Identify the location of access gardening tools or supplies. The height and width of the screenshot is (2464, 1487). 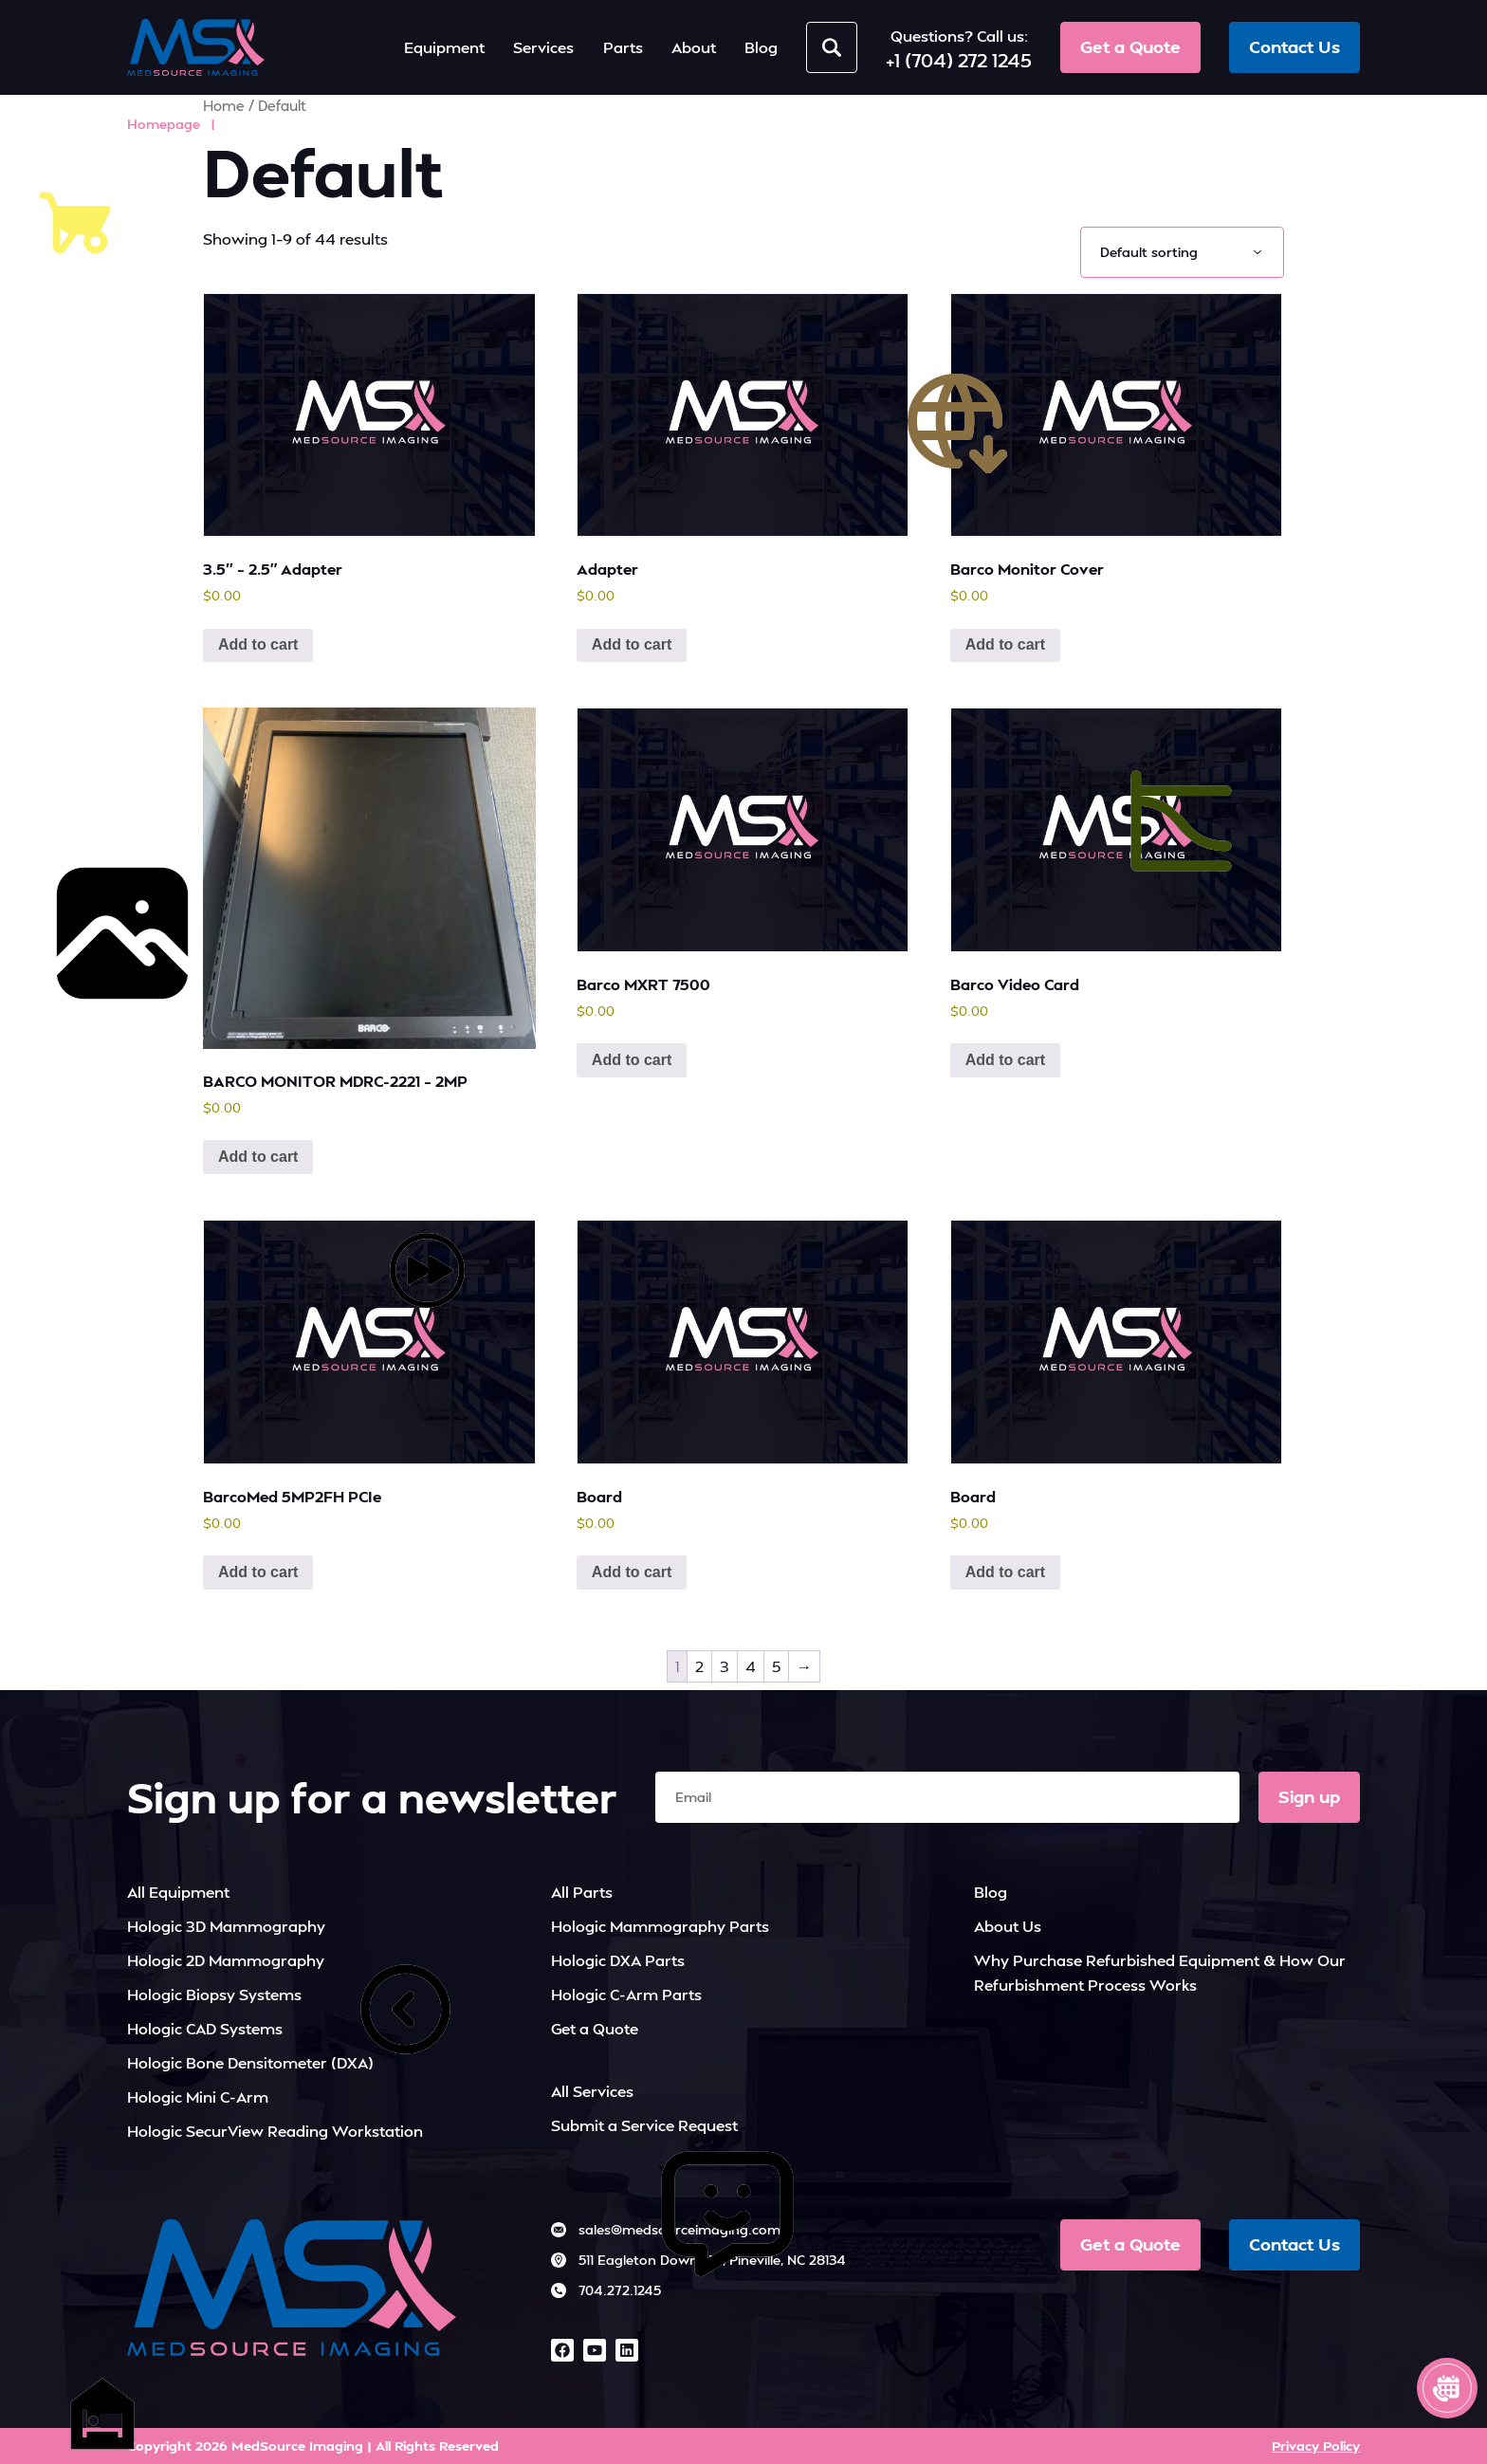
(77, 223).